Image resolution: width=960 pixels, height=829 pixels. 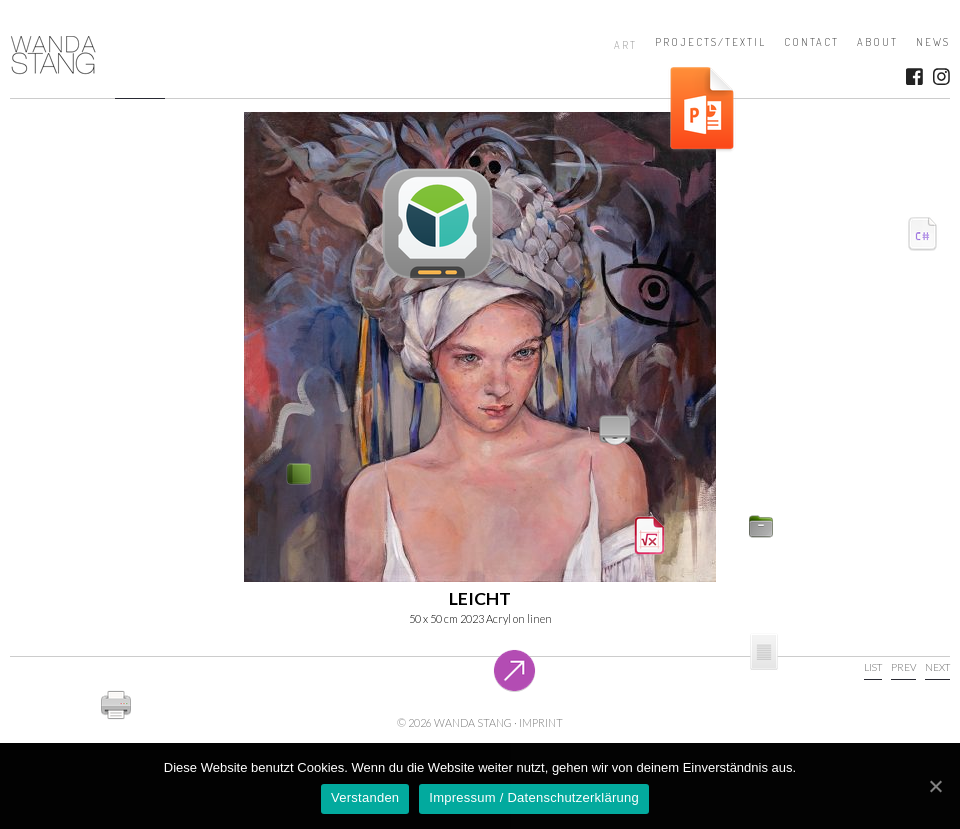 I want to click on indicates a symbolic link or shortcut to another file, so click(x=514, y=670).